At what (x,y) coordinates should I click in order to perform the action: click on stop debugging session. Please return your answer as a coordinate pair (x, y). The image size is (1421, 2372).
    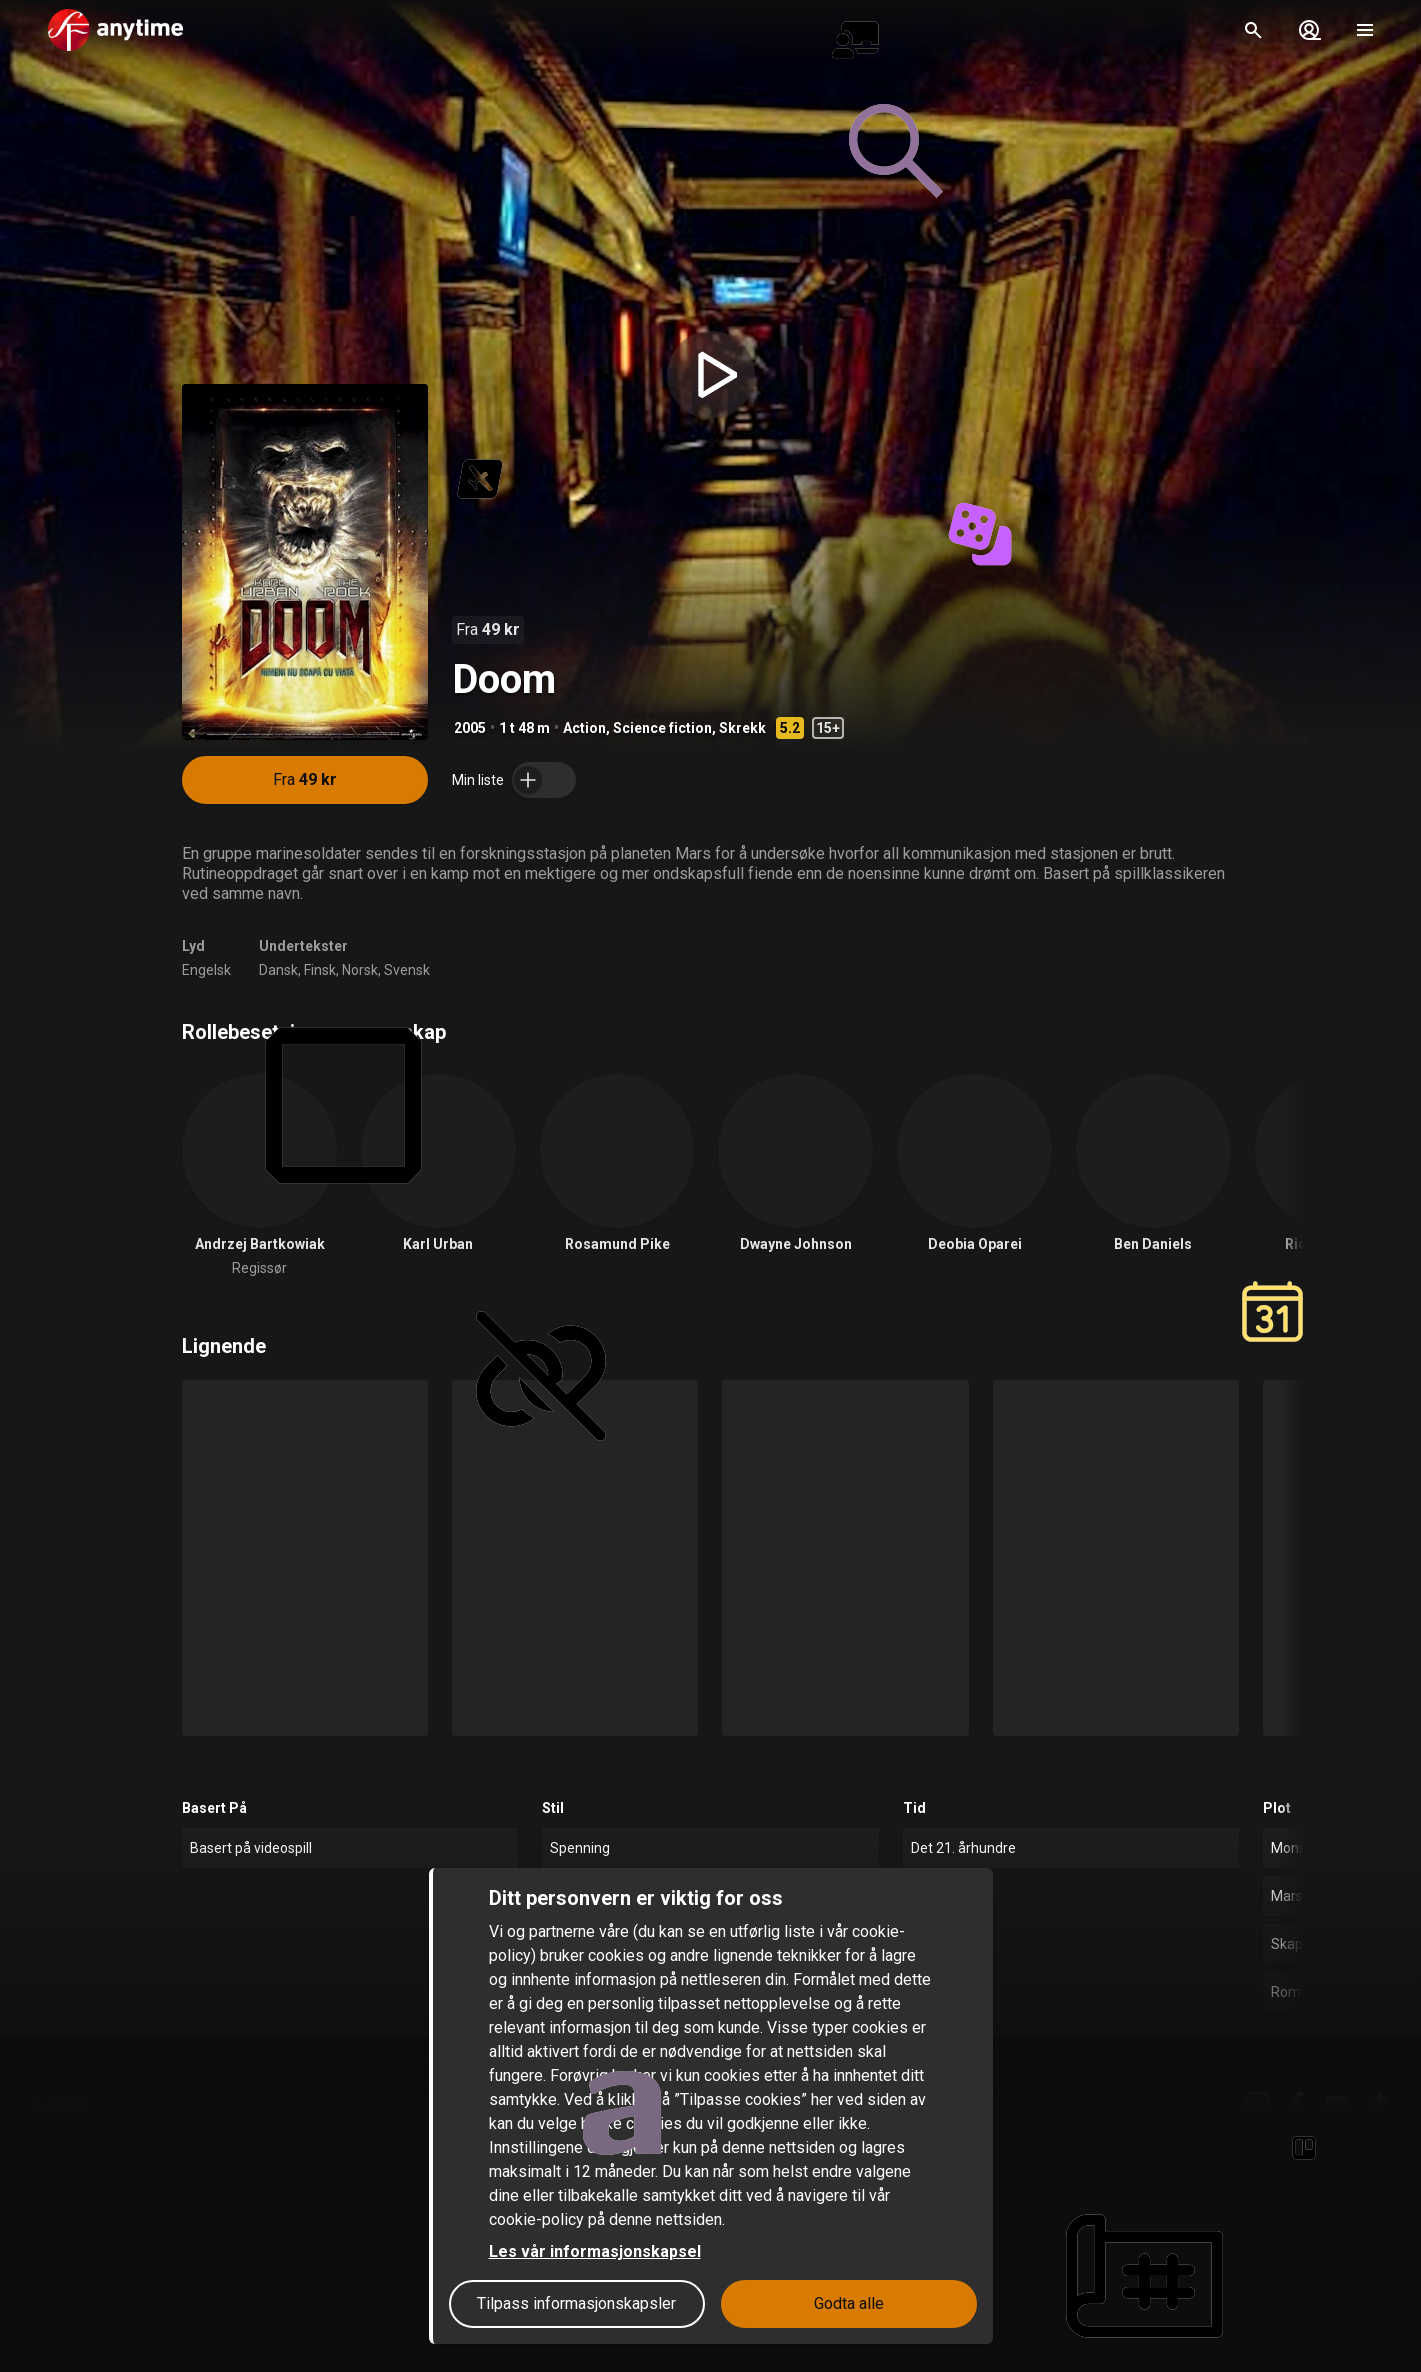
    Looking at the image, I should click on (343, 1105).